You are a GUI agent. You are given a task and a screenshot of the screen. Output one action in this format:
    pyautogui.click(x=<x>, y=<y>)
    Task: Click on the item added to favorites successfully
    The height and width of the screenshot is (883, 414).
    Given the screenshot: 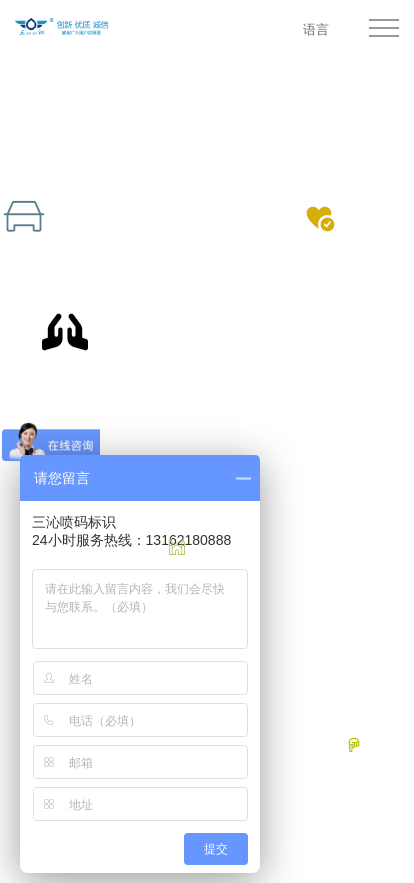 What is the action you would take?
    pyautogui.click(x=320, y=217)
    